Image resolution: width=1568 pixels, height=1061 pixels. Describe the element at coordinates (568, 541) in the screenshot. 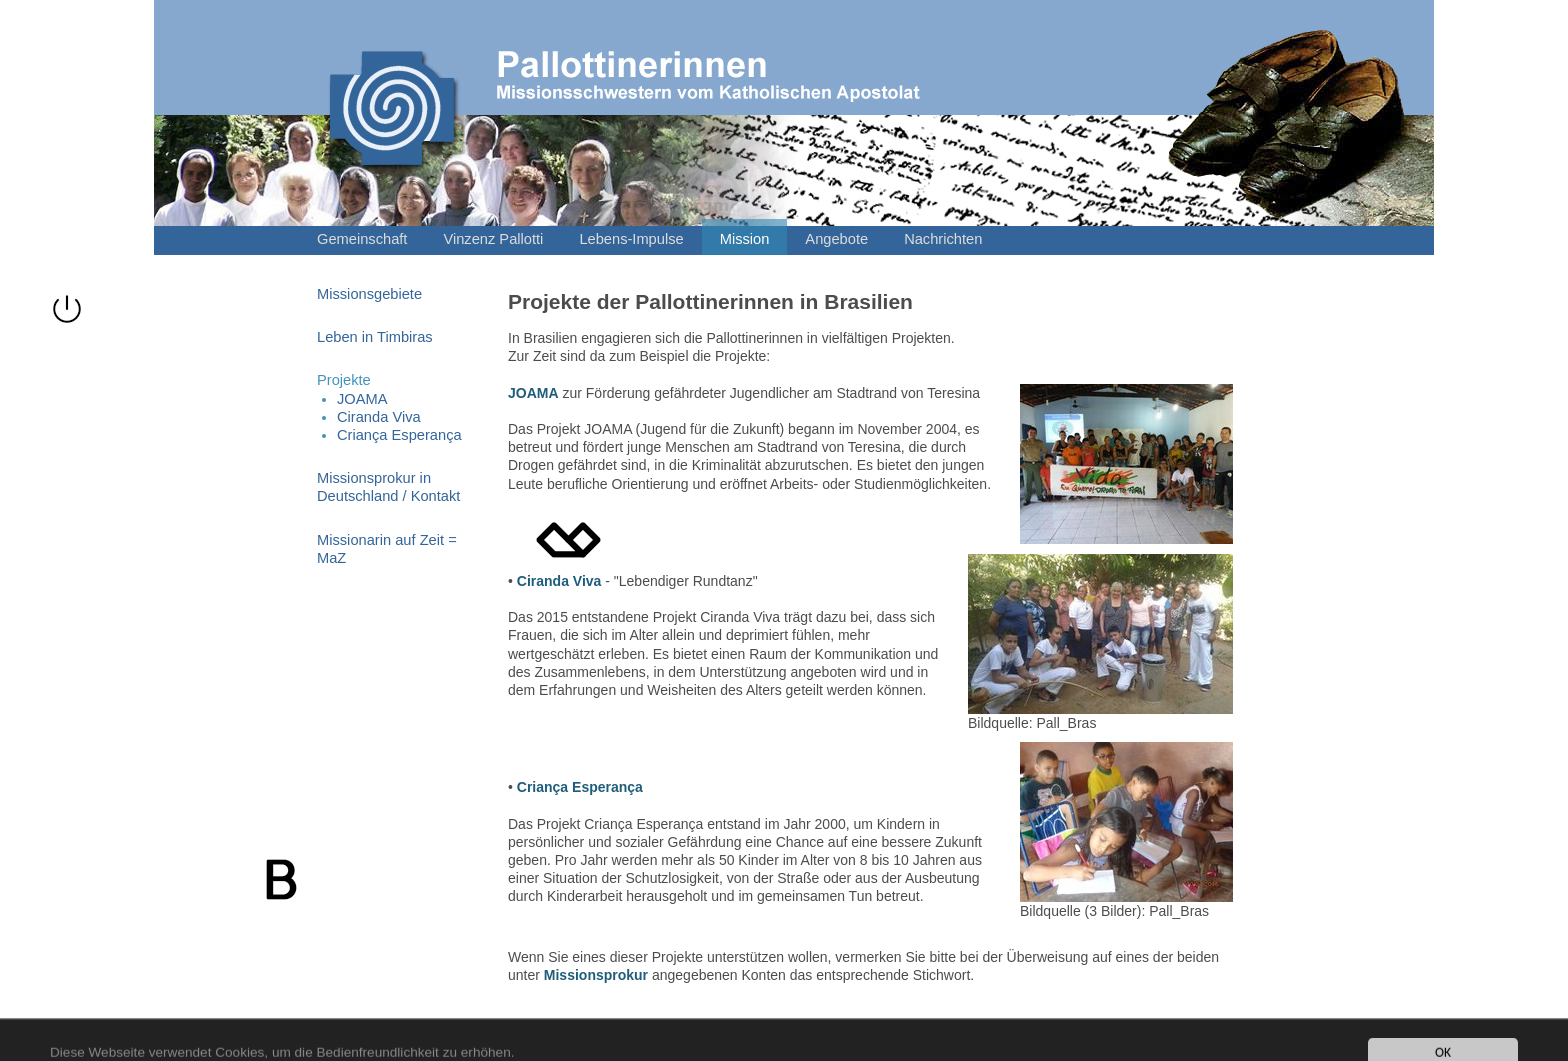

I see `alpine.js framework logo` at that location.